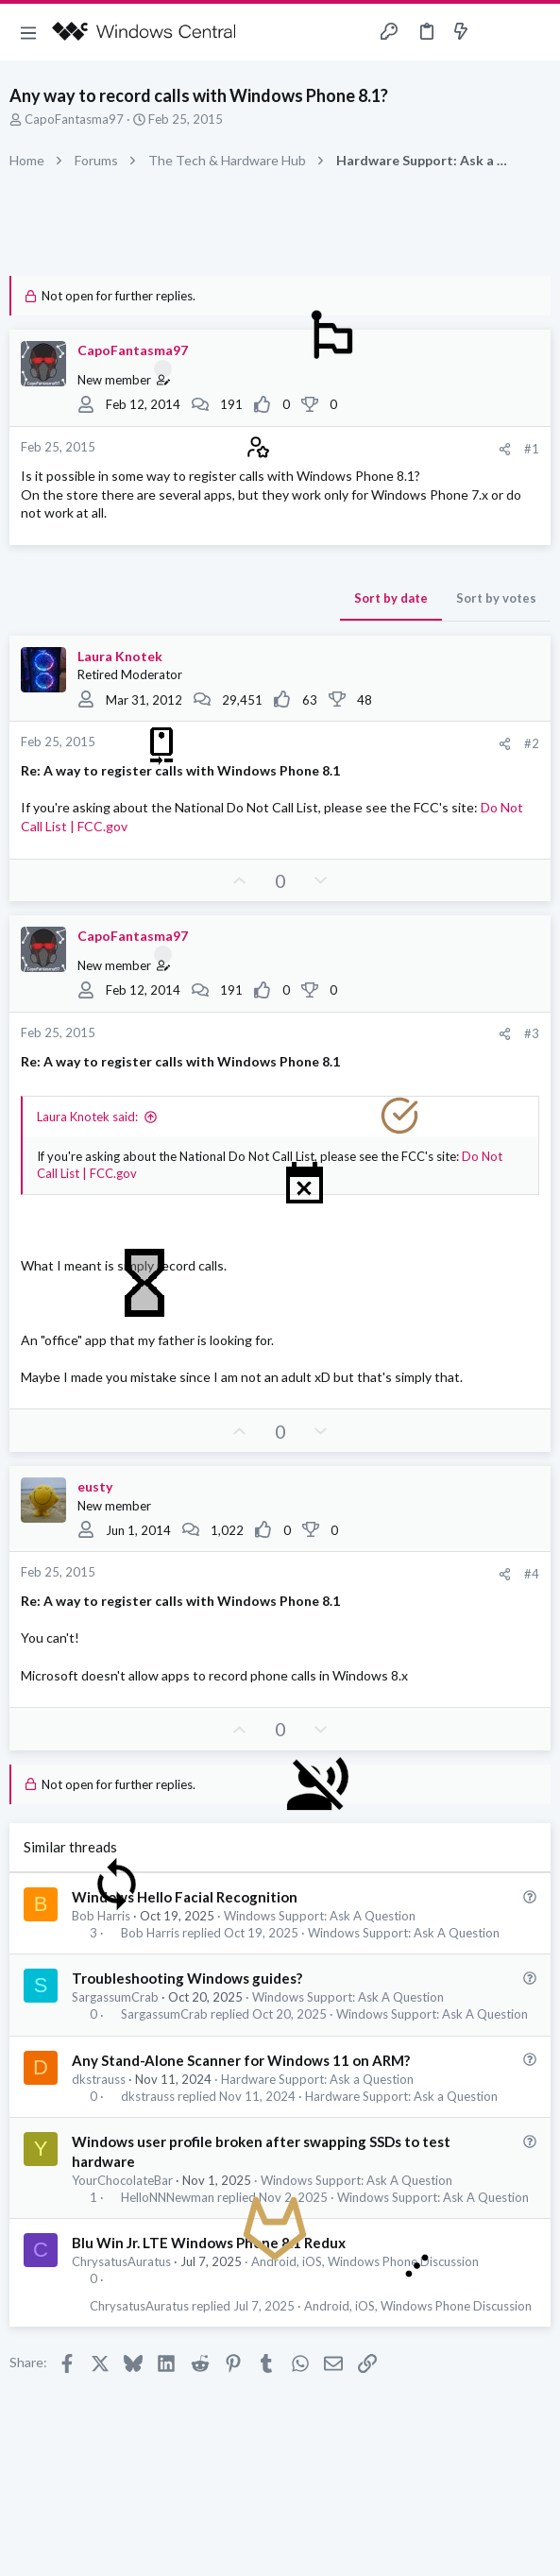 This screenshot has width=560, height=2576. Describe the element at coordinates (331, 335) in the screenshot. I see `access flag emoji options` at that location.